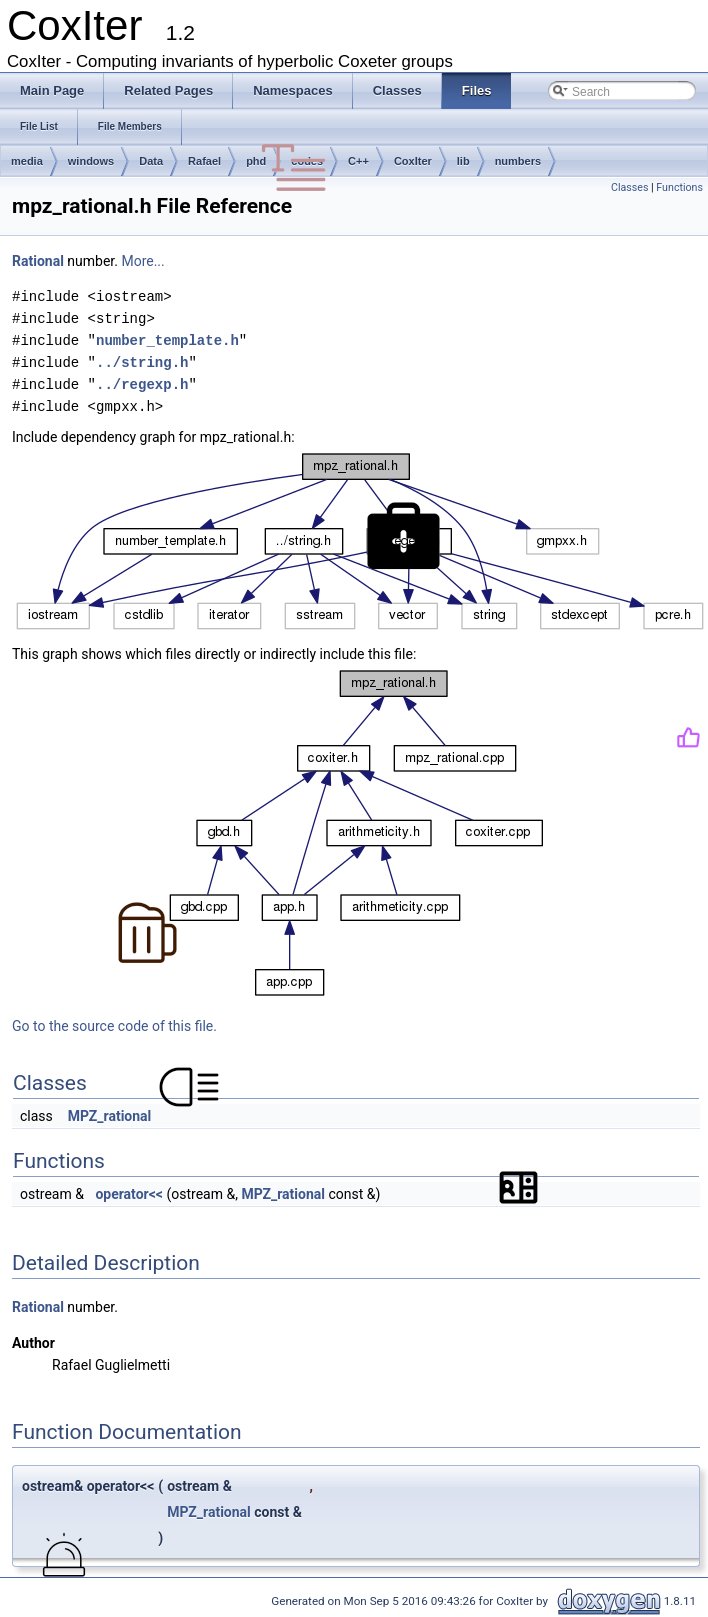 The width and height of the screenshot is (708, 1617). Describe the element at coordinates (292, 167) in the screenshot. I see `read articles from the new york times` at that location.